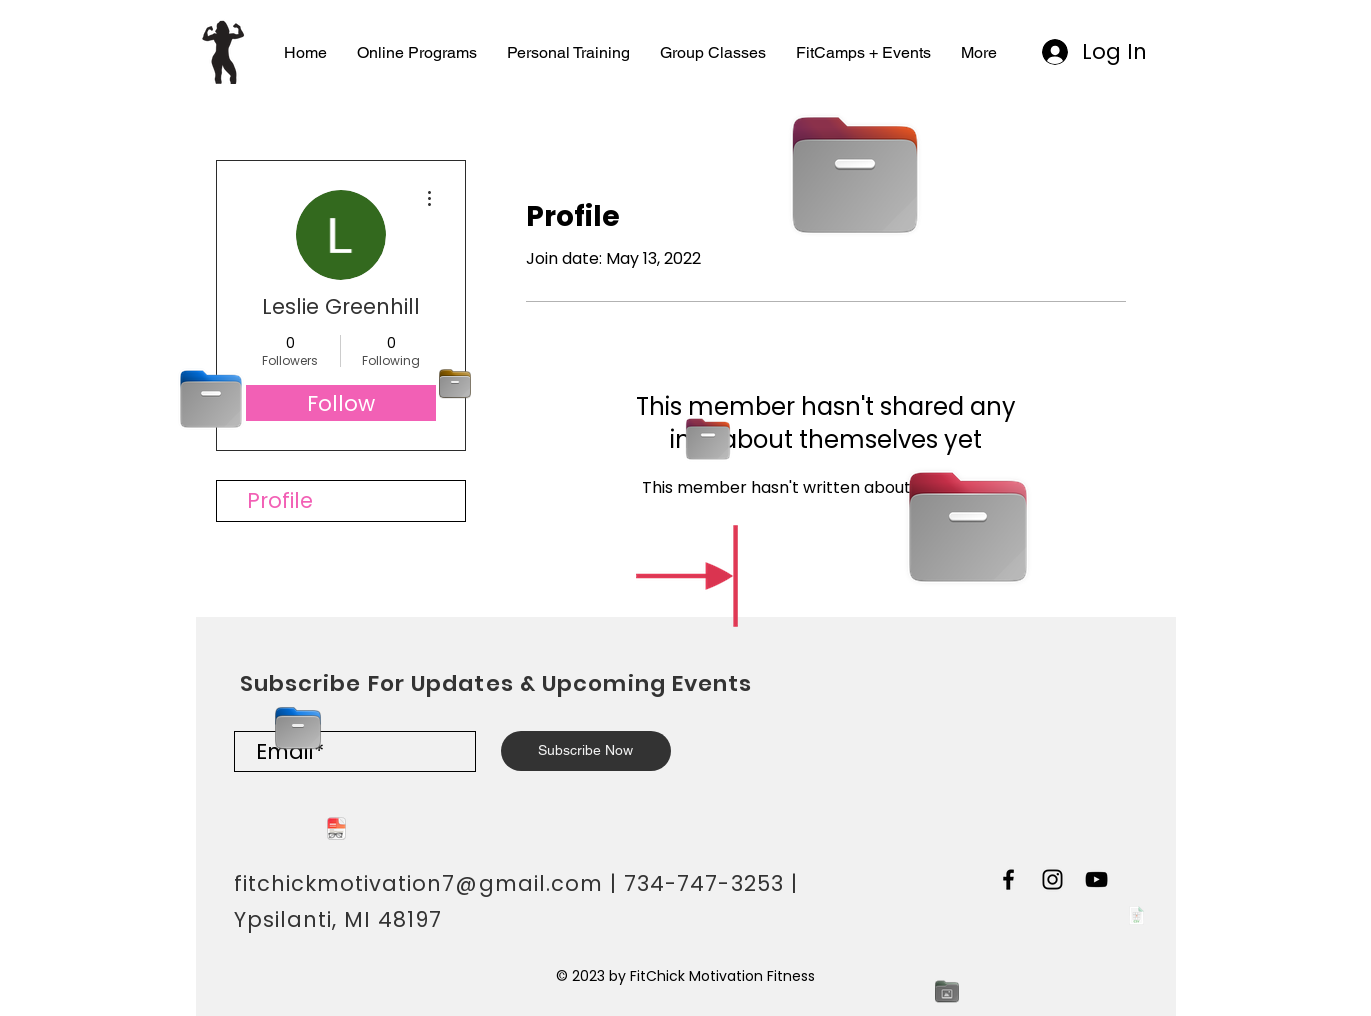  Describe the element at coordinates (1136, 915) in the screenshot. I see `open a CSV spreadsheet file` at that location.